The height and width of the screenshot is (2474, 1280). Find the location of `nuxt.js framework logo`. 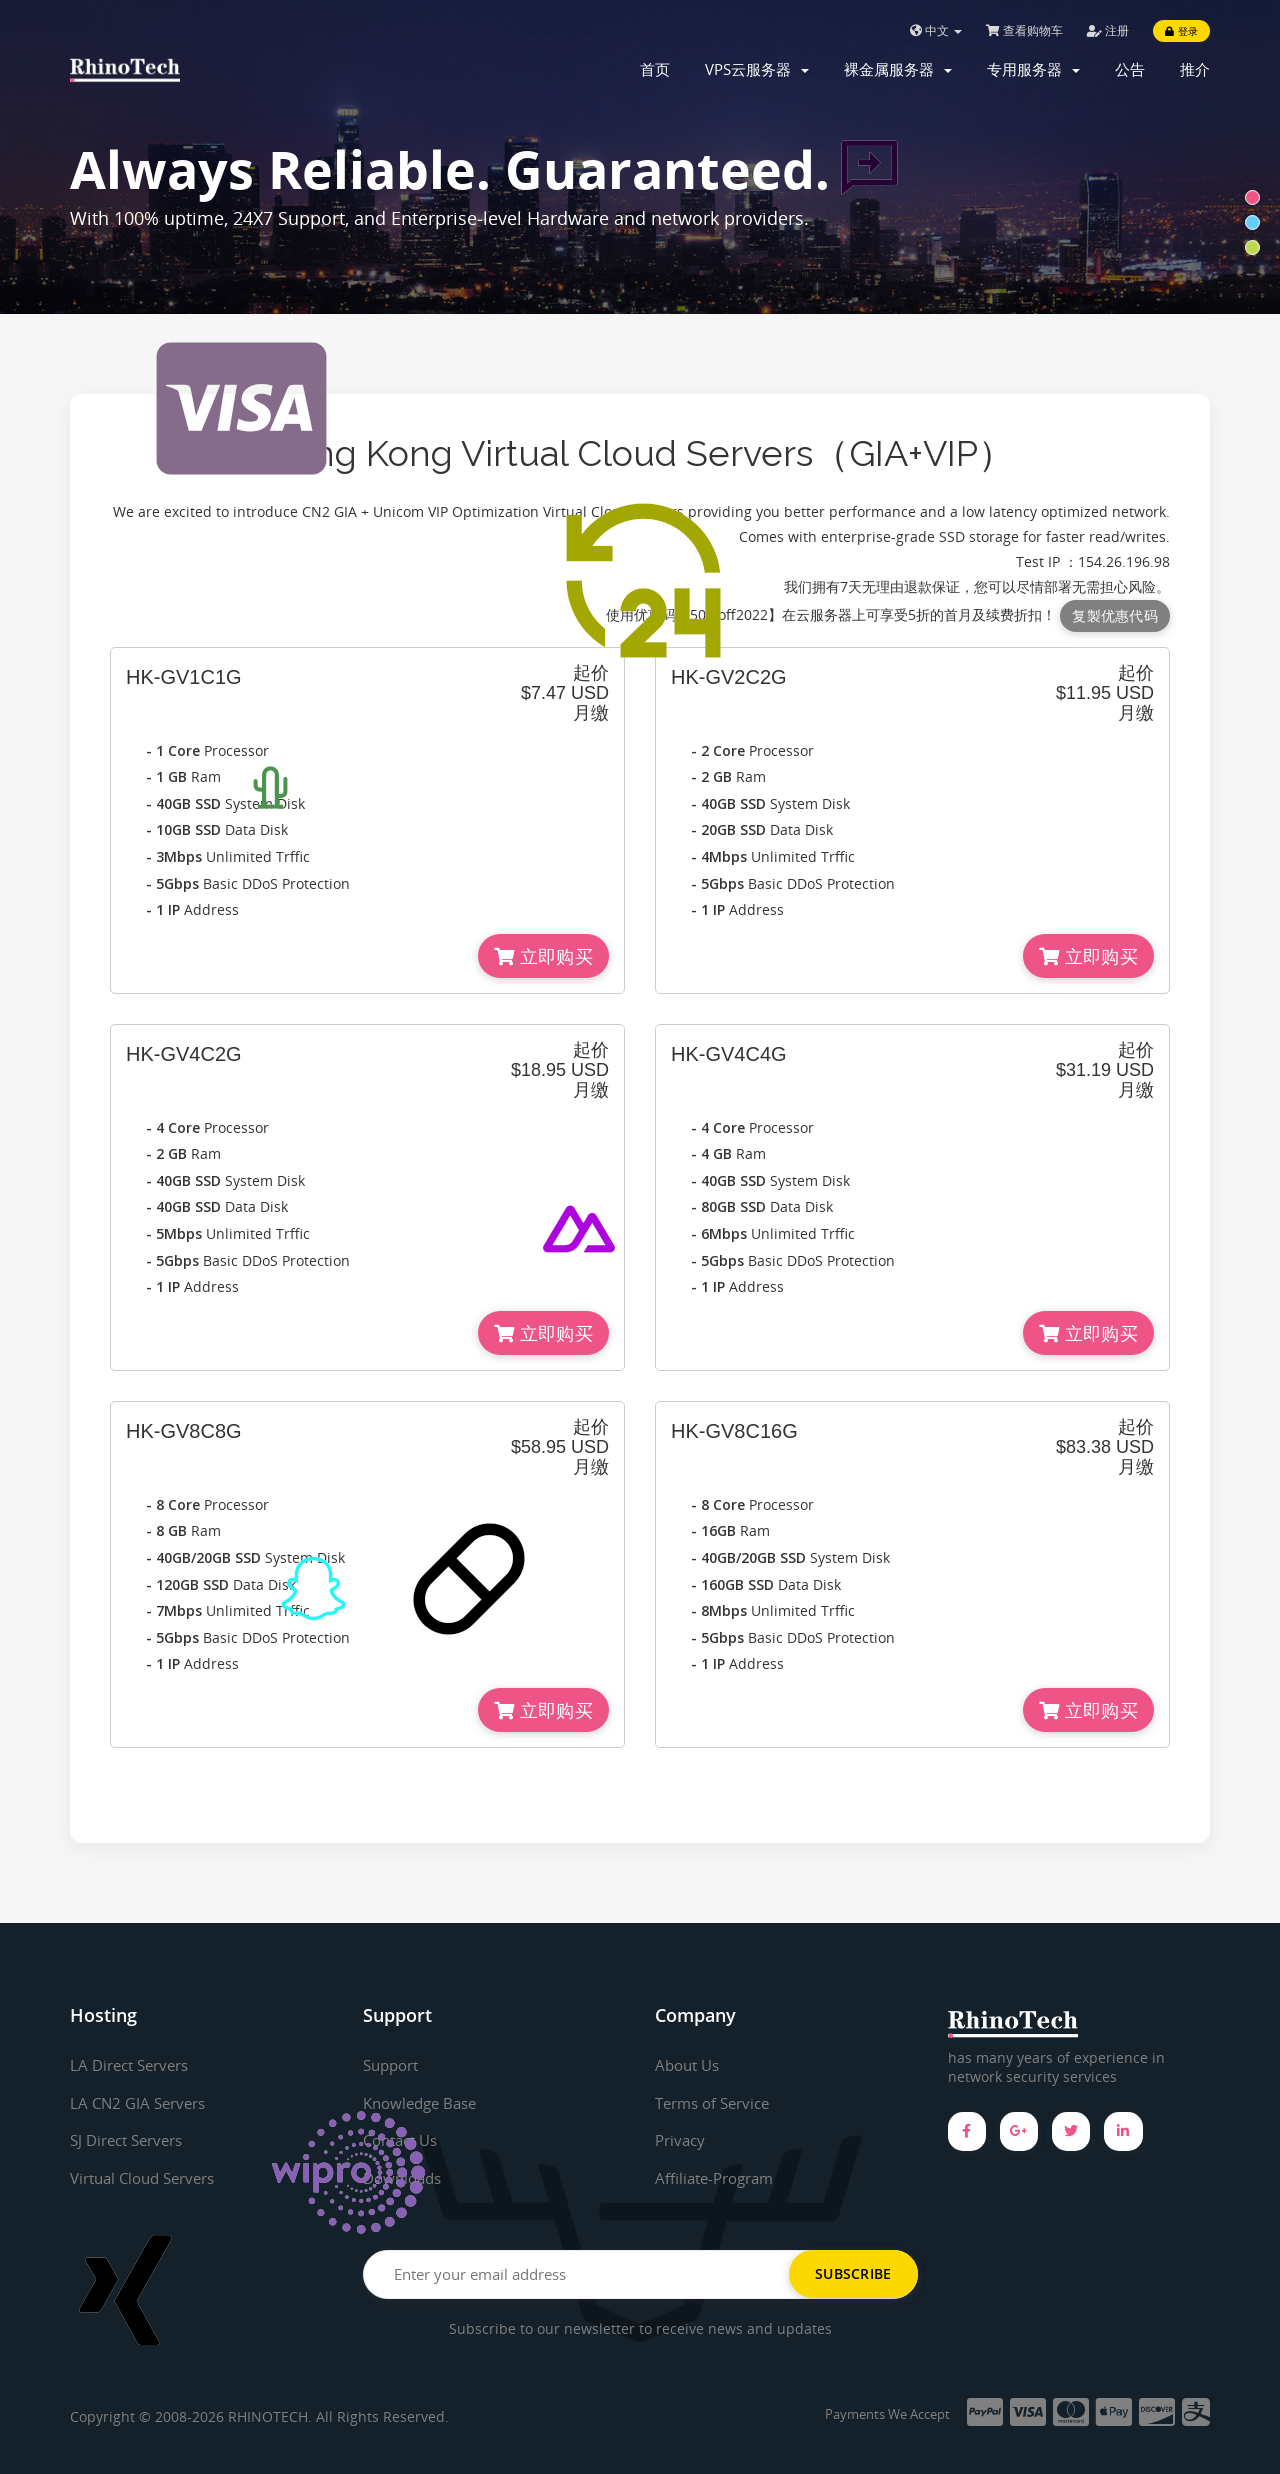

nuxt.js framework logo is located at coordinates (579, 1229).